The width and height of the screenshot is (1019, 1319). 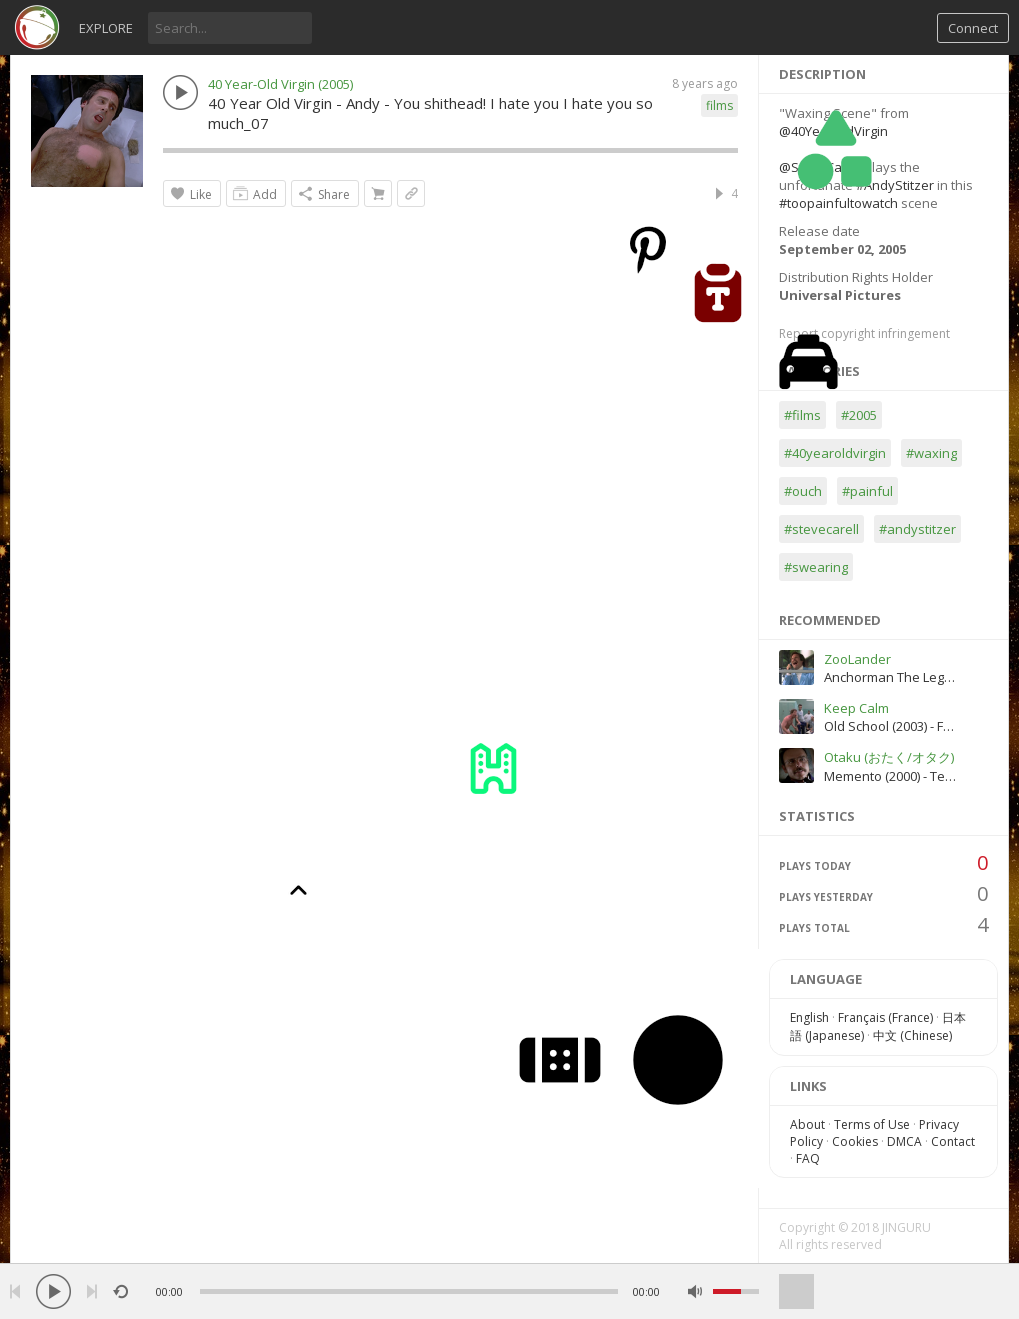 What do you see at coordinates (298, 890) in the screenshot?
I see `collapse an expanded section` at bounding box center [298, 890].